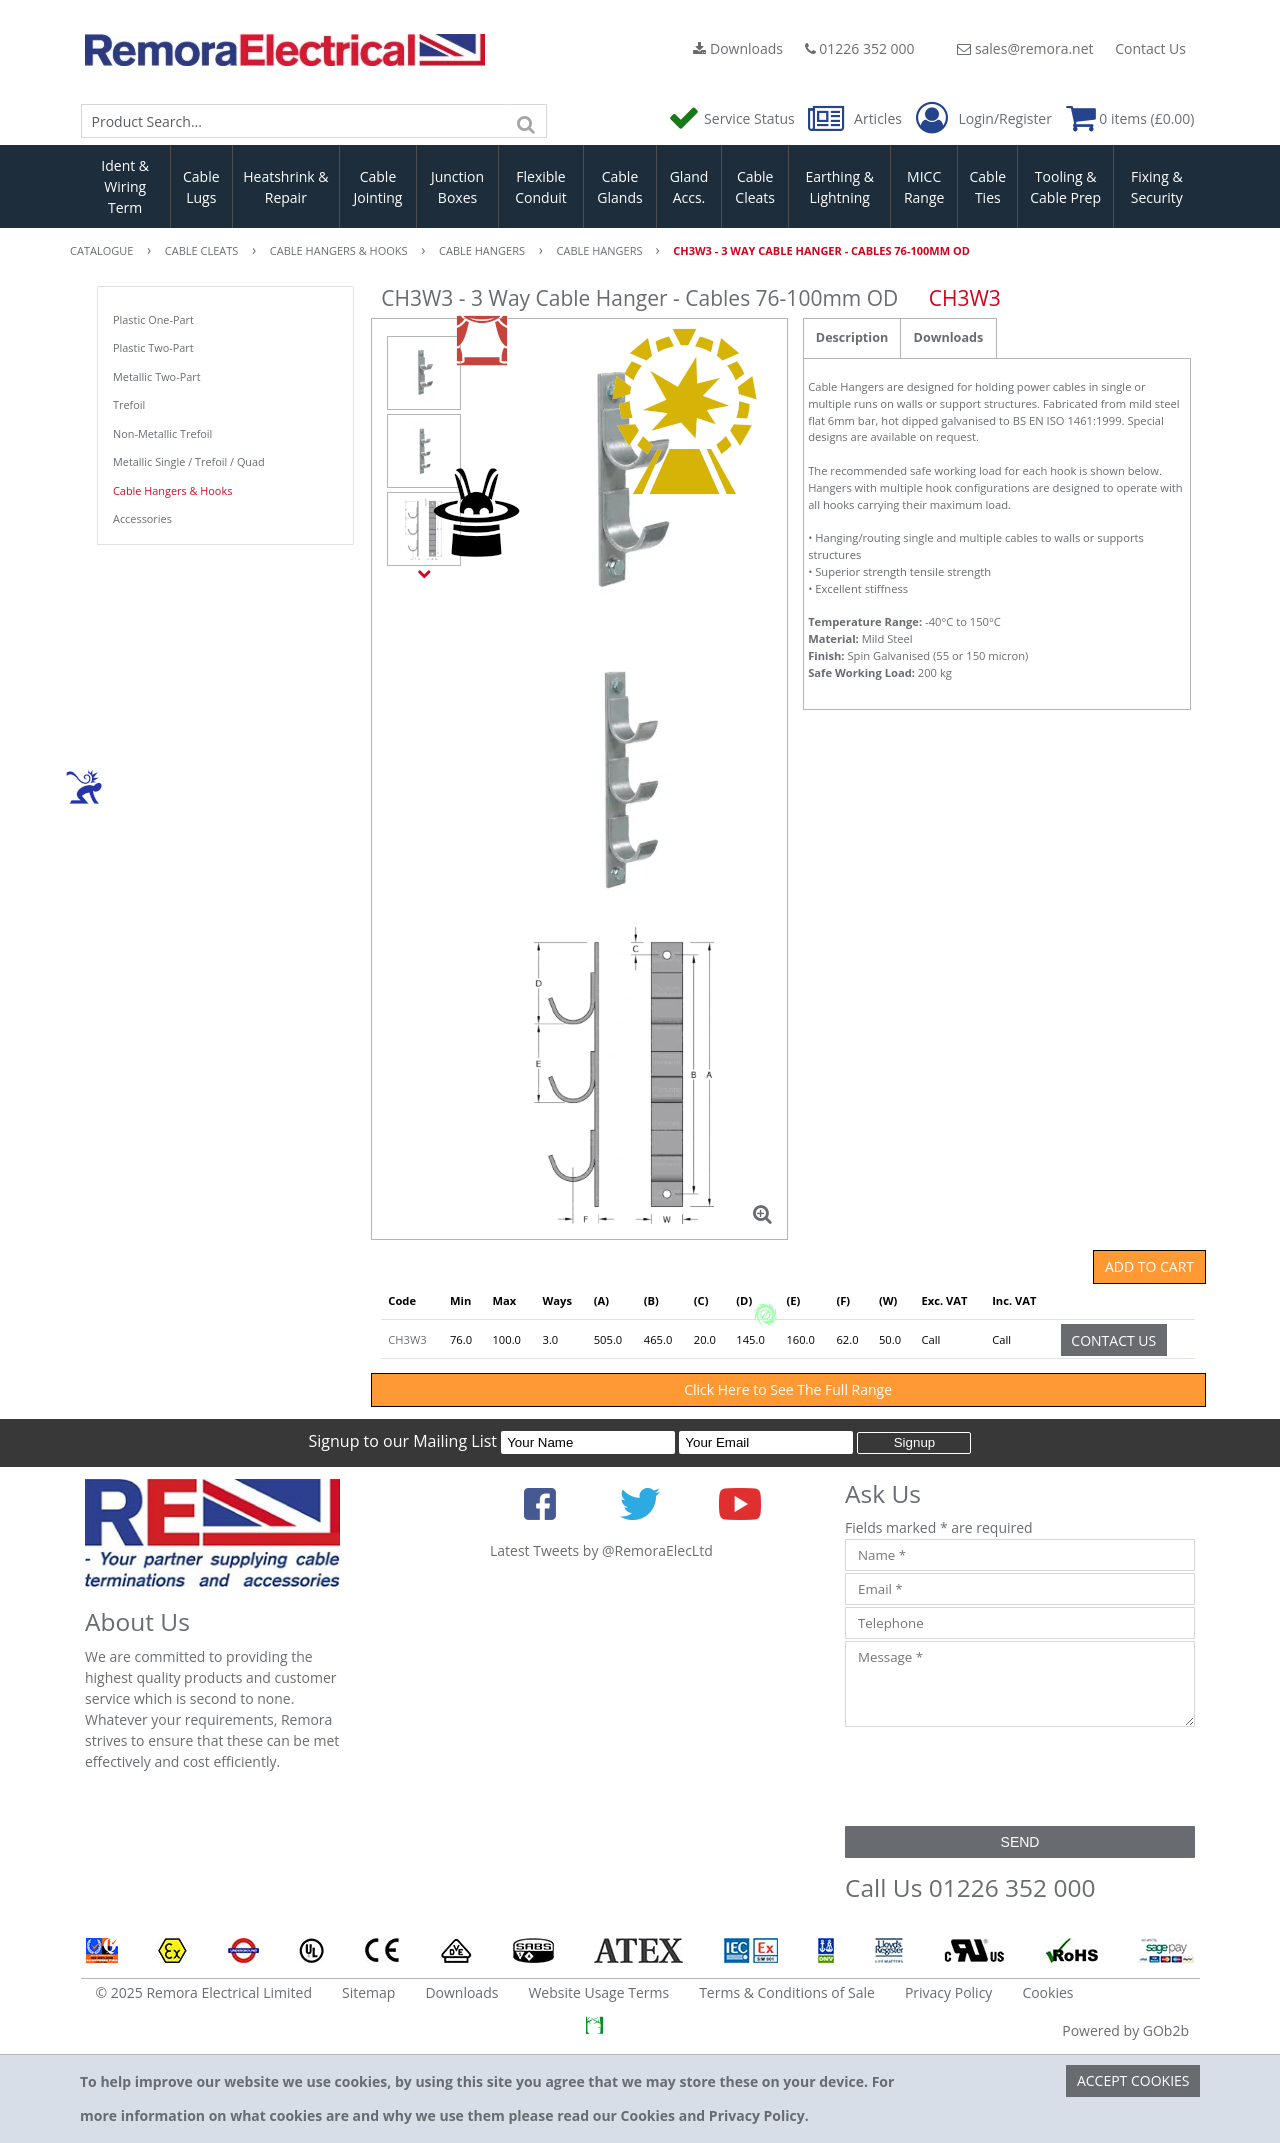 Image resolution: width=1280 pixels, height=2143 pixels. What do you see at coordinates (765, 1314) in the screenshot?
I see `activate overdrive or boost mode` at bounding box center [765, 1314].